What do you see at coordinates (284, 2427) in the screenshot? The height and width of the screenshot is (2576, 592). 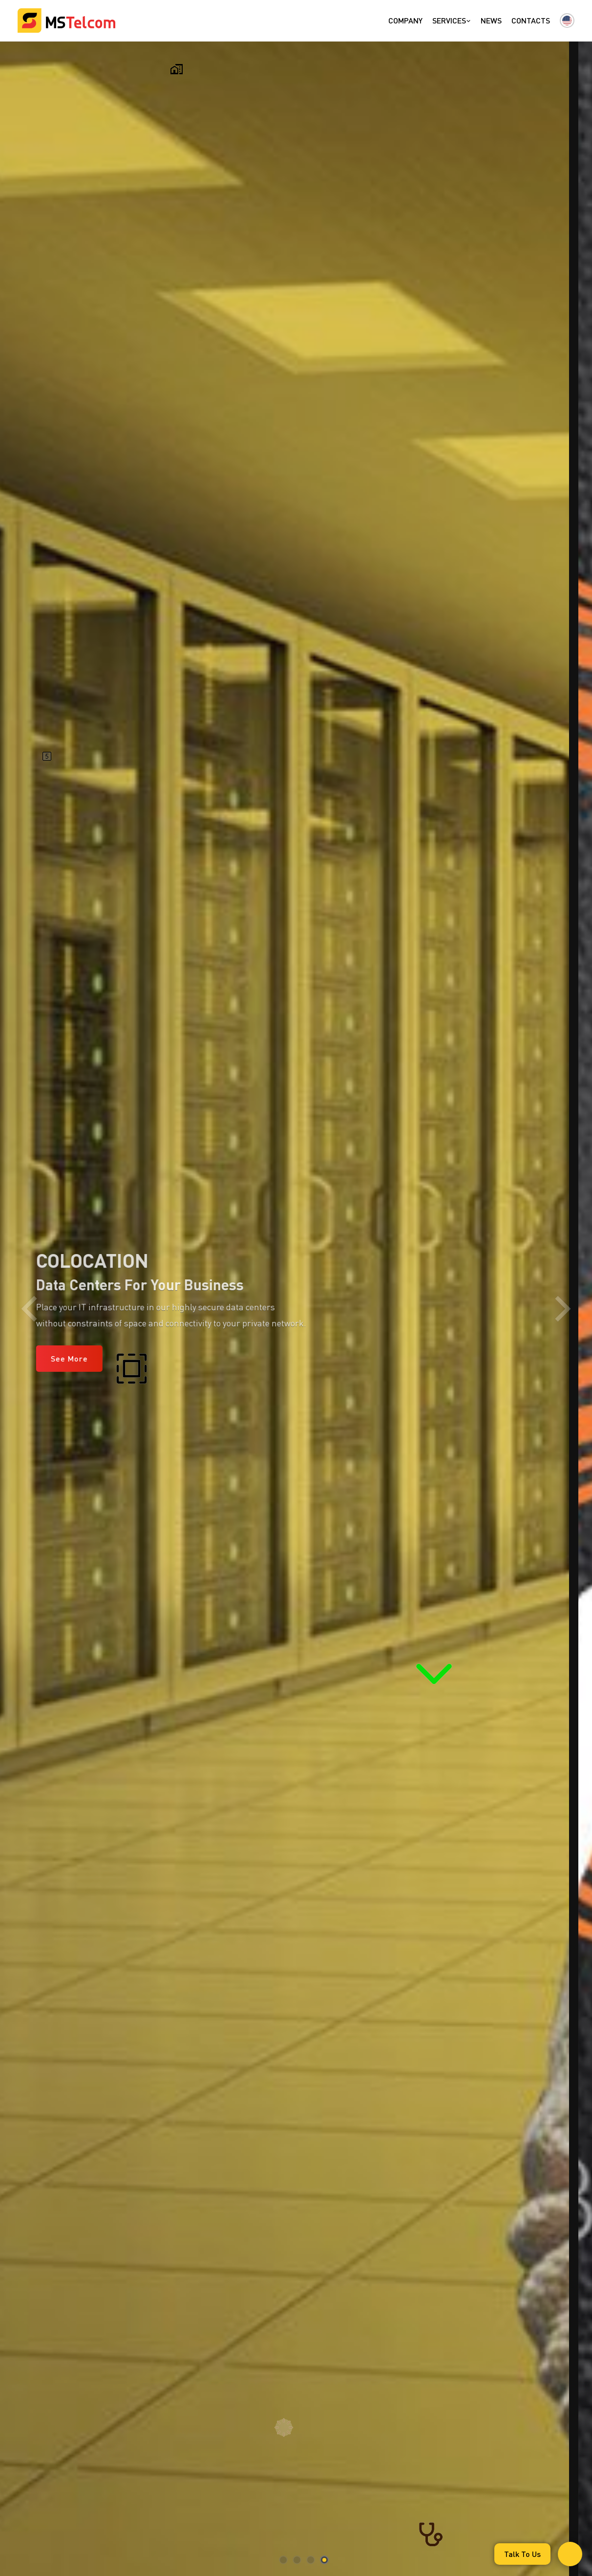 I see `indicates content is loading` at bounding box center [284, 2427].